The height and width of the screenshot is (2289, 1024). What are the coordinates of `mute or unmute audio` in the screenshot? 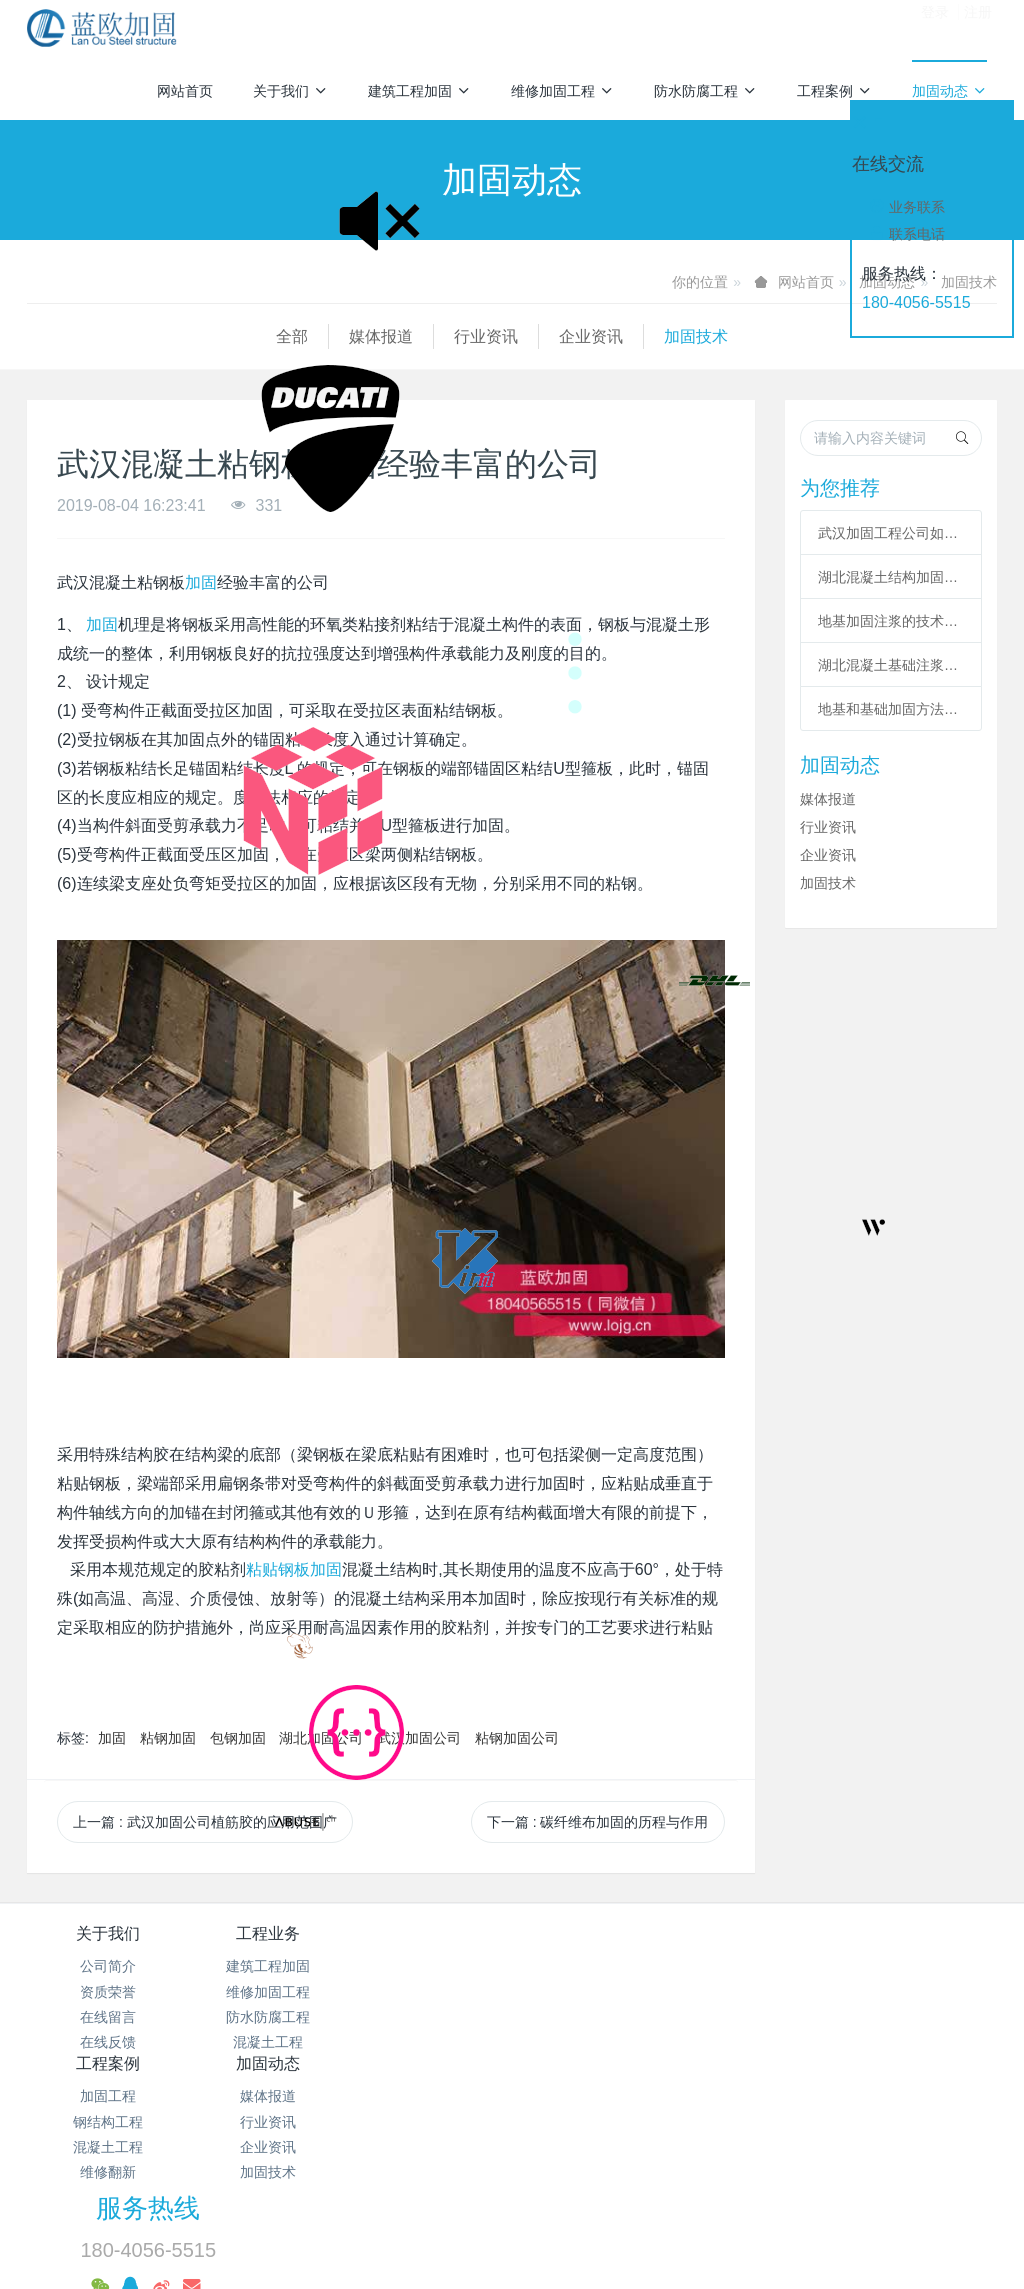 It's located at (378, 221).